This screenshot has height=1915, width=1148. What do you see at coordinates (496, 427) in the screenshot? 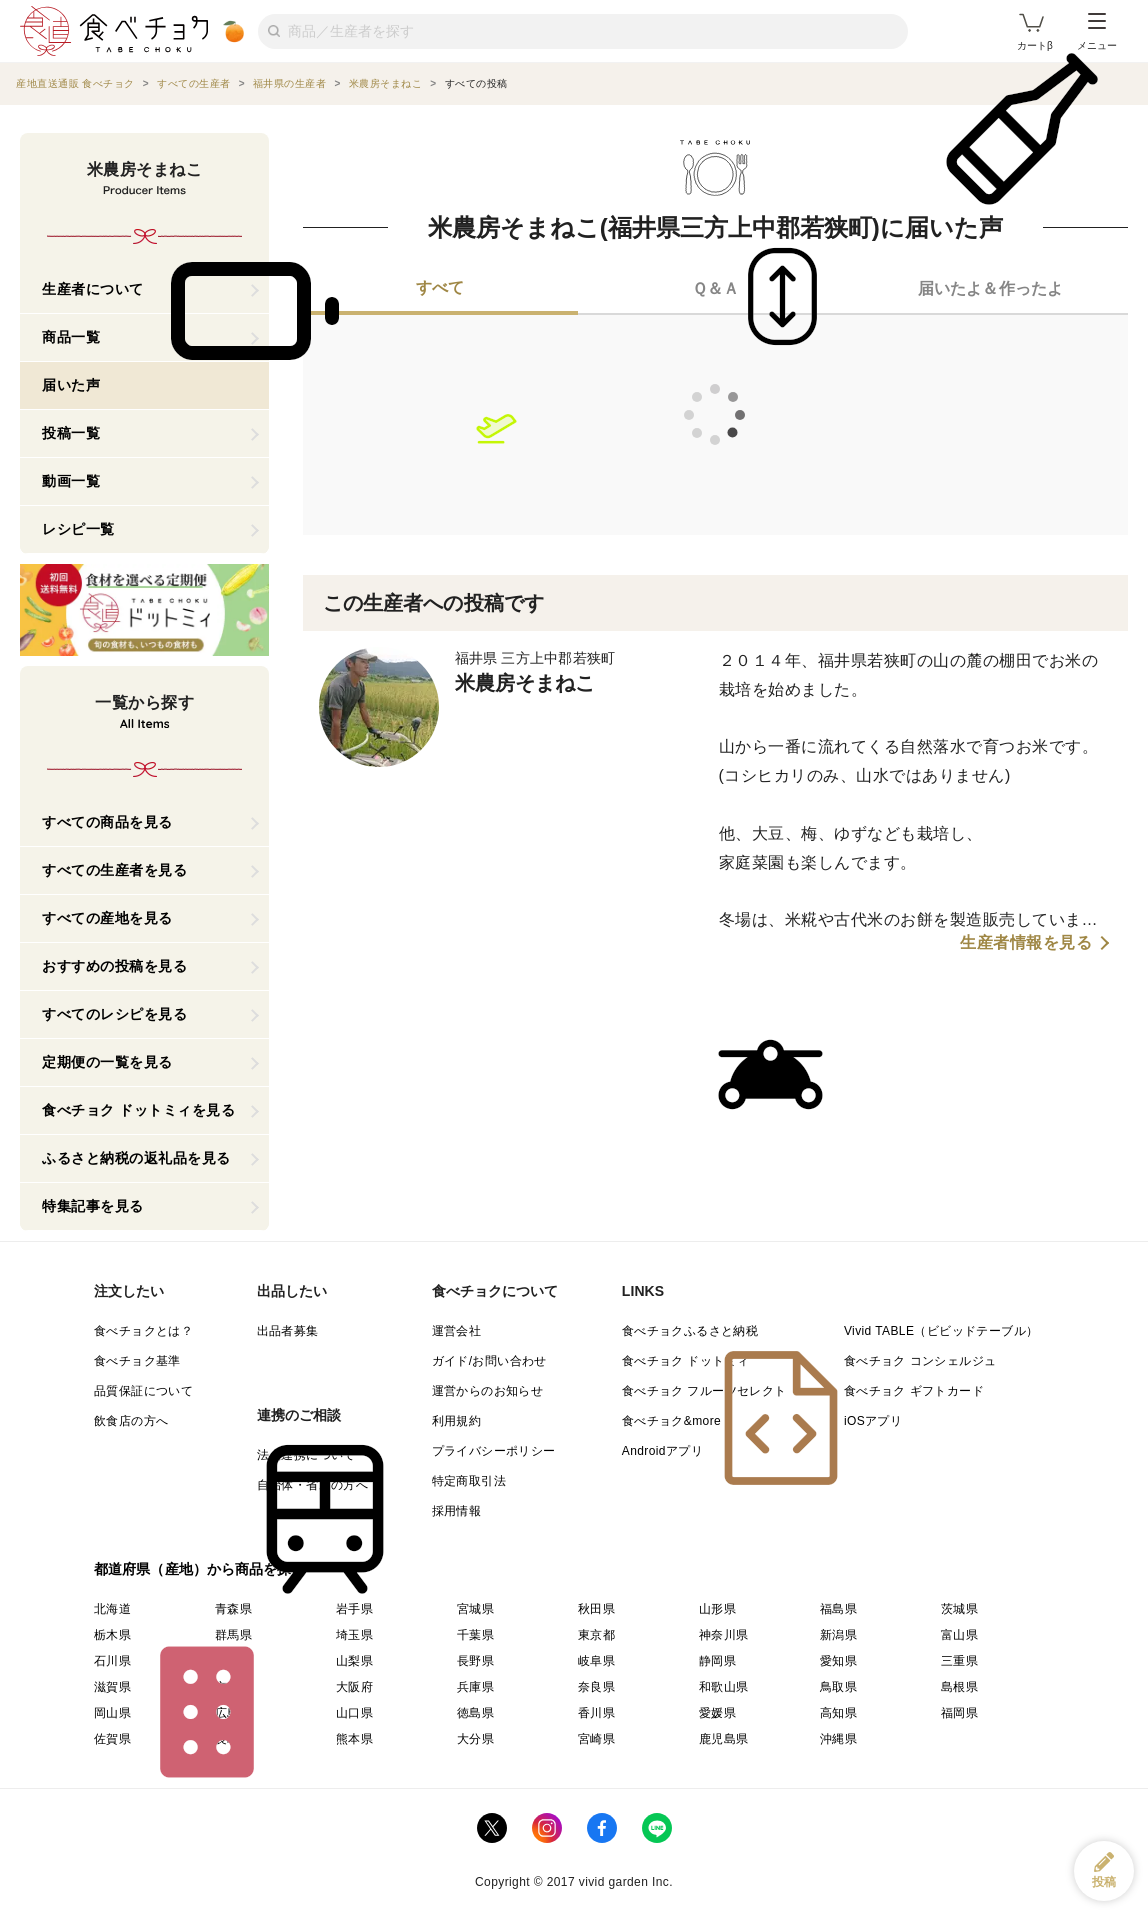
I see `flight departure or takeoff status` at bounding box center [496, 427].